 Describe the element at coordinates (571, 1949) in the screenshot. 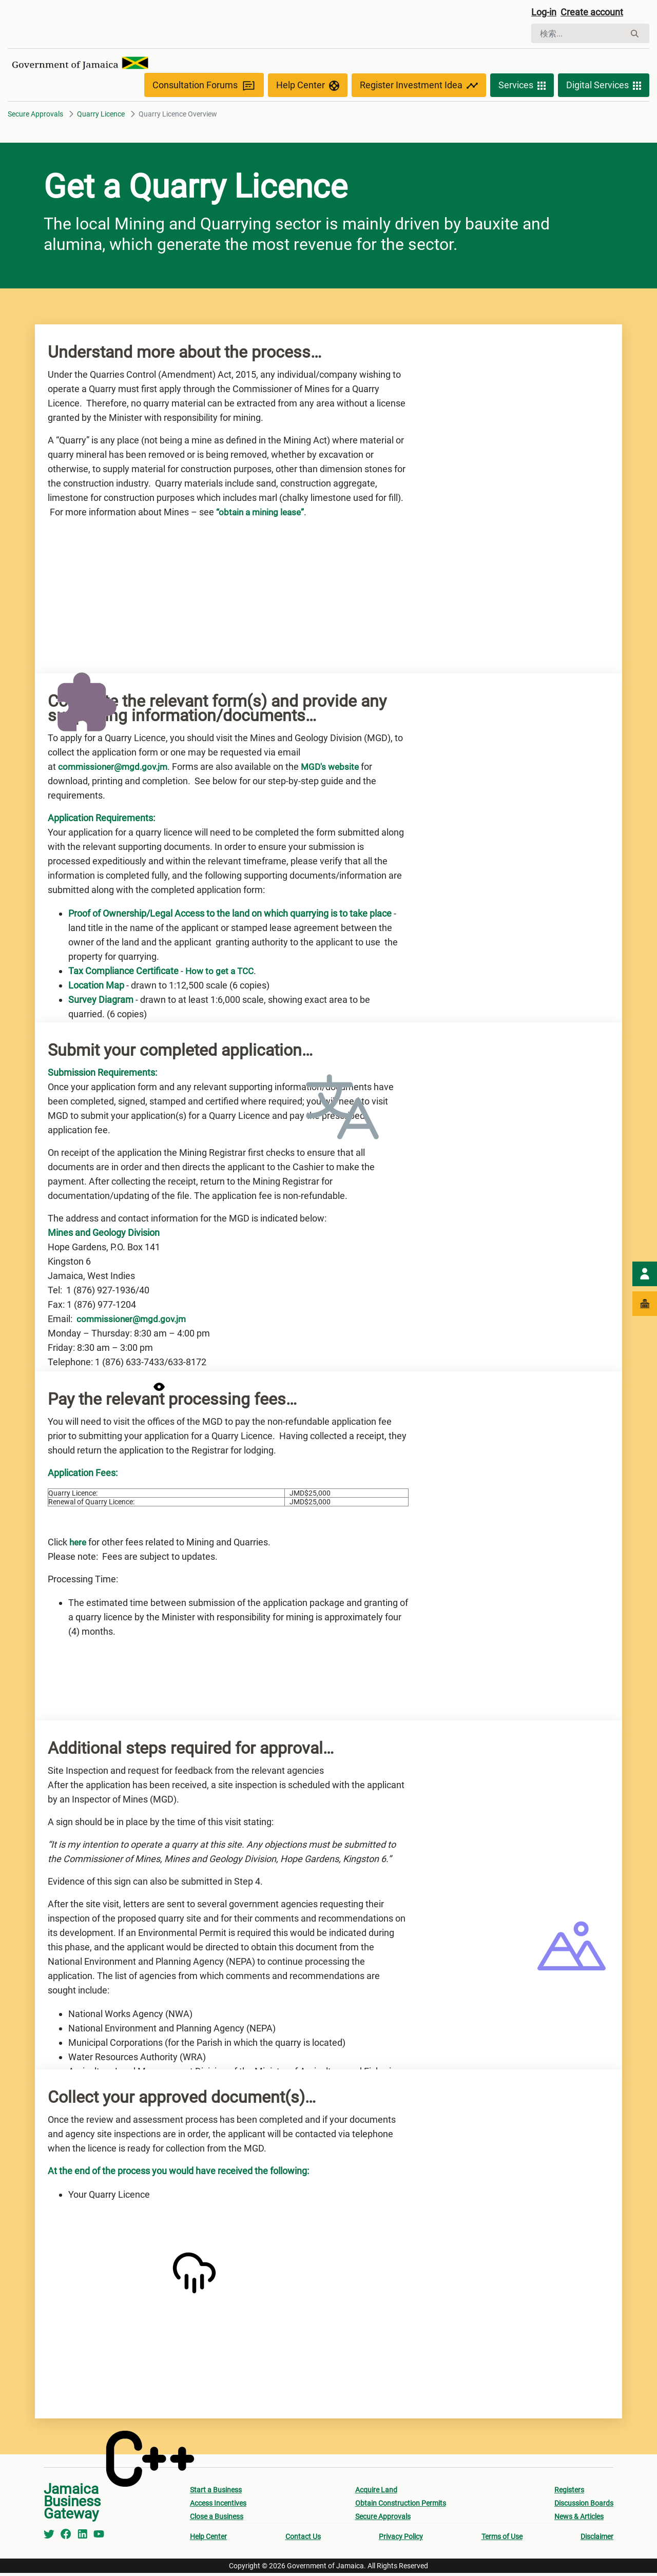

I see `view landscape or nature photos` at that location.